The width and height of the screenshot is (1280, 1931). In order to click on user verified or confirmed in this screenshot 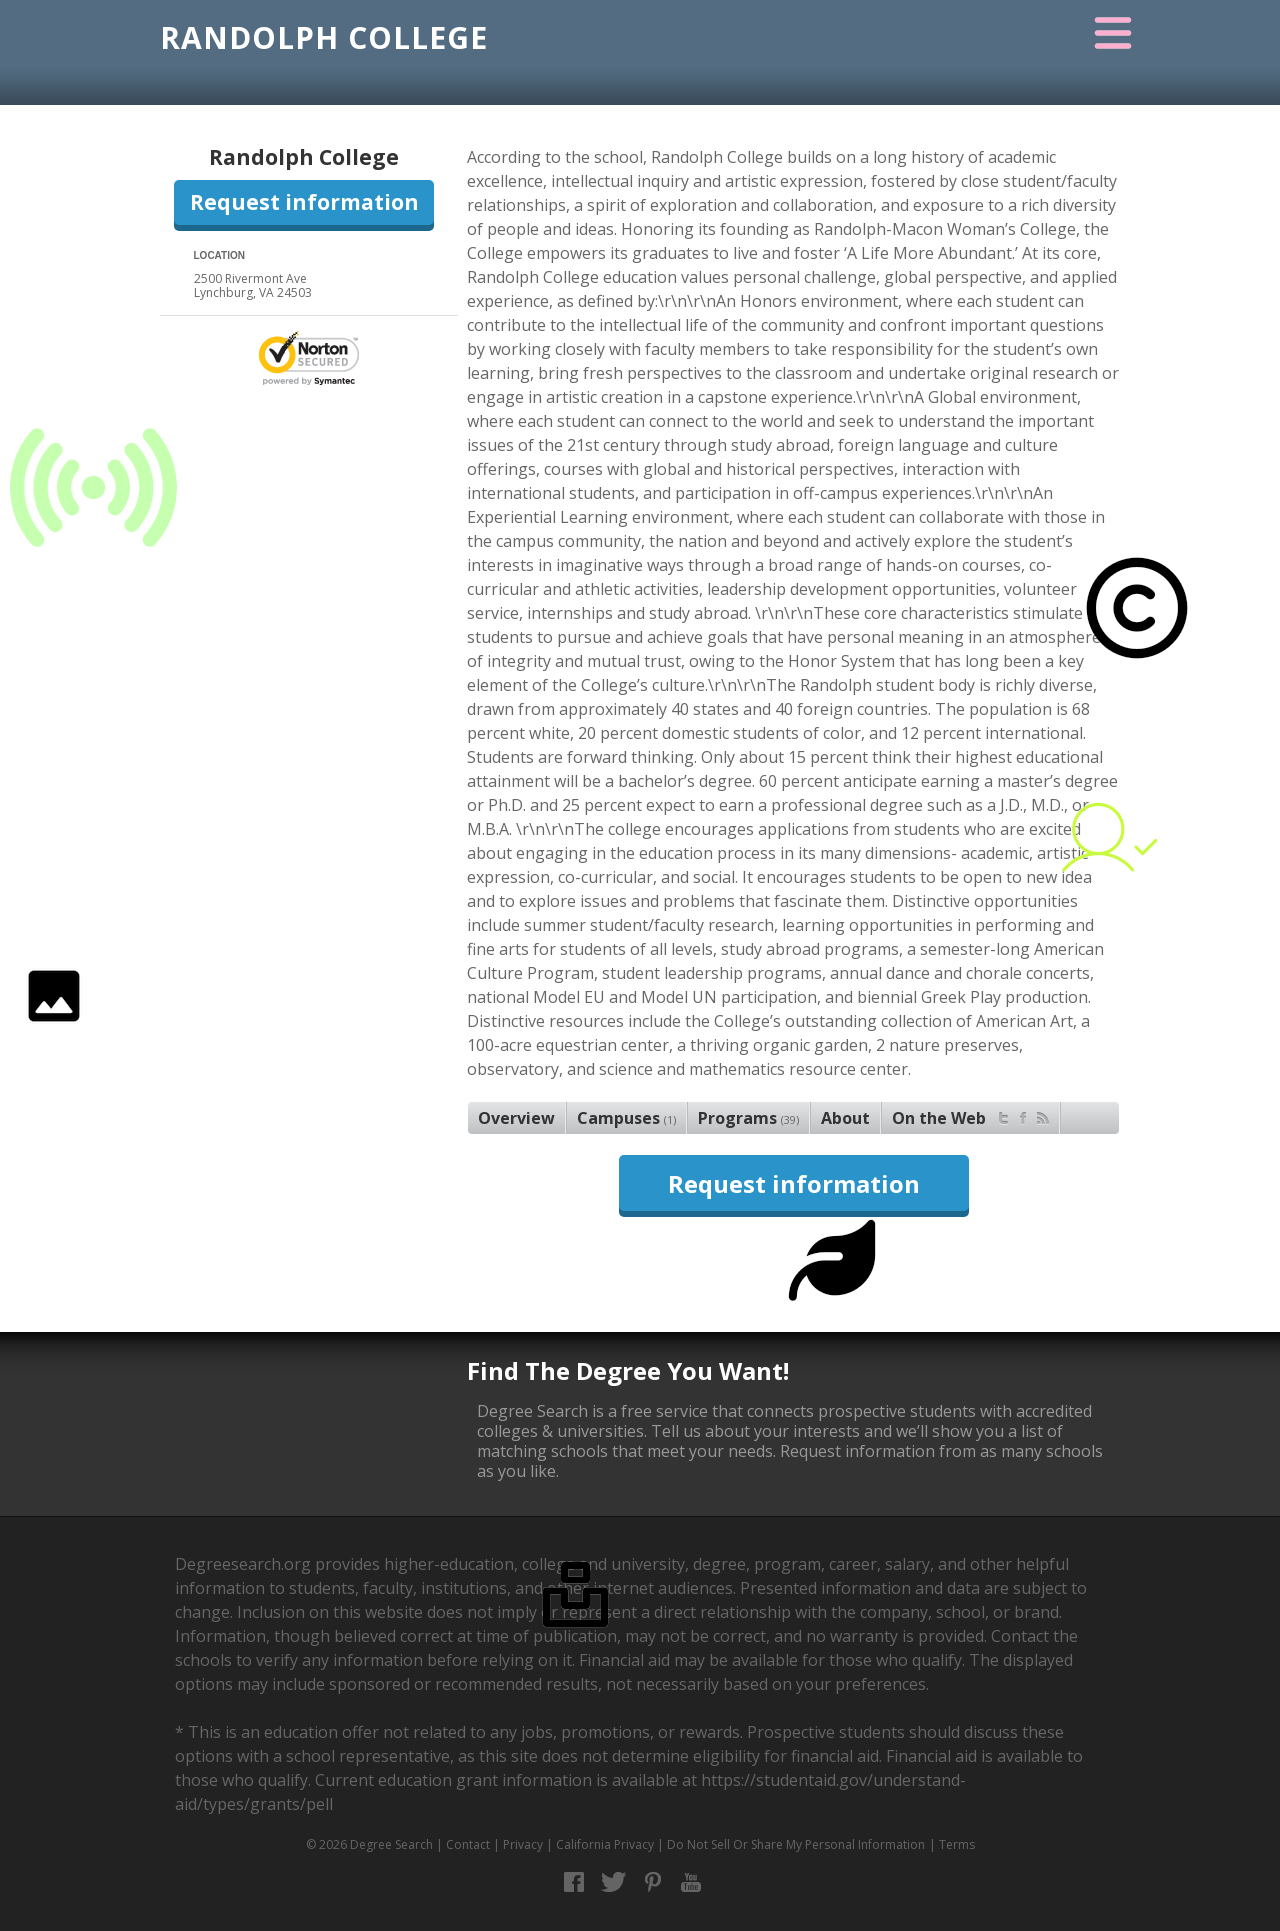, I will do `click(1106, 840)`.